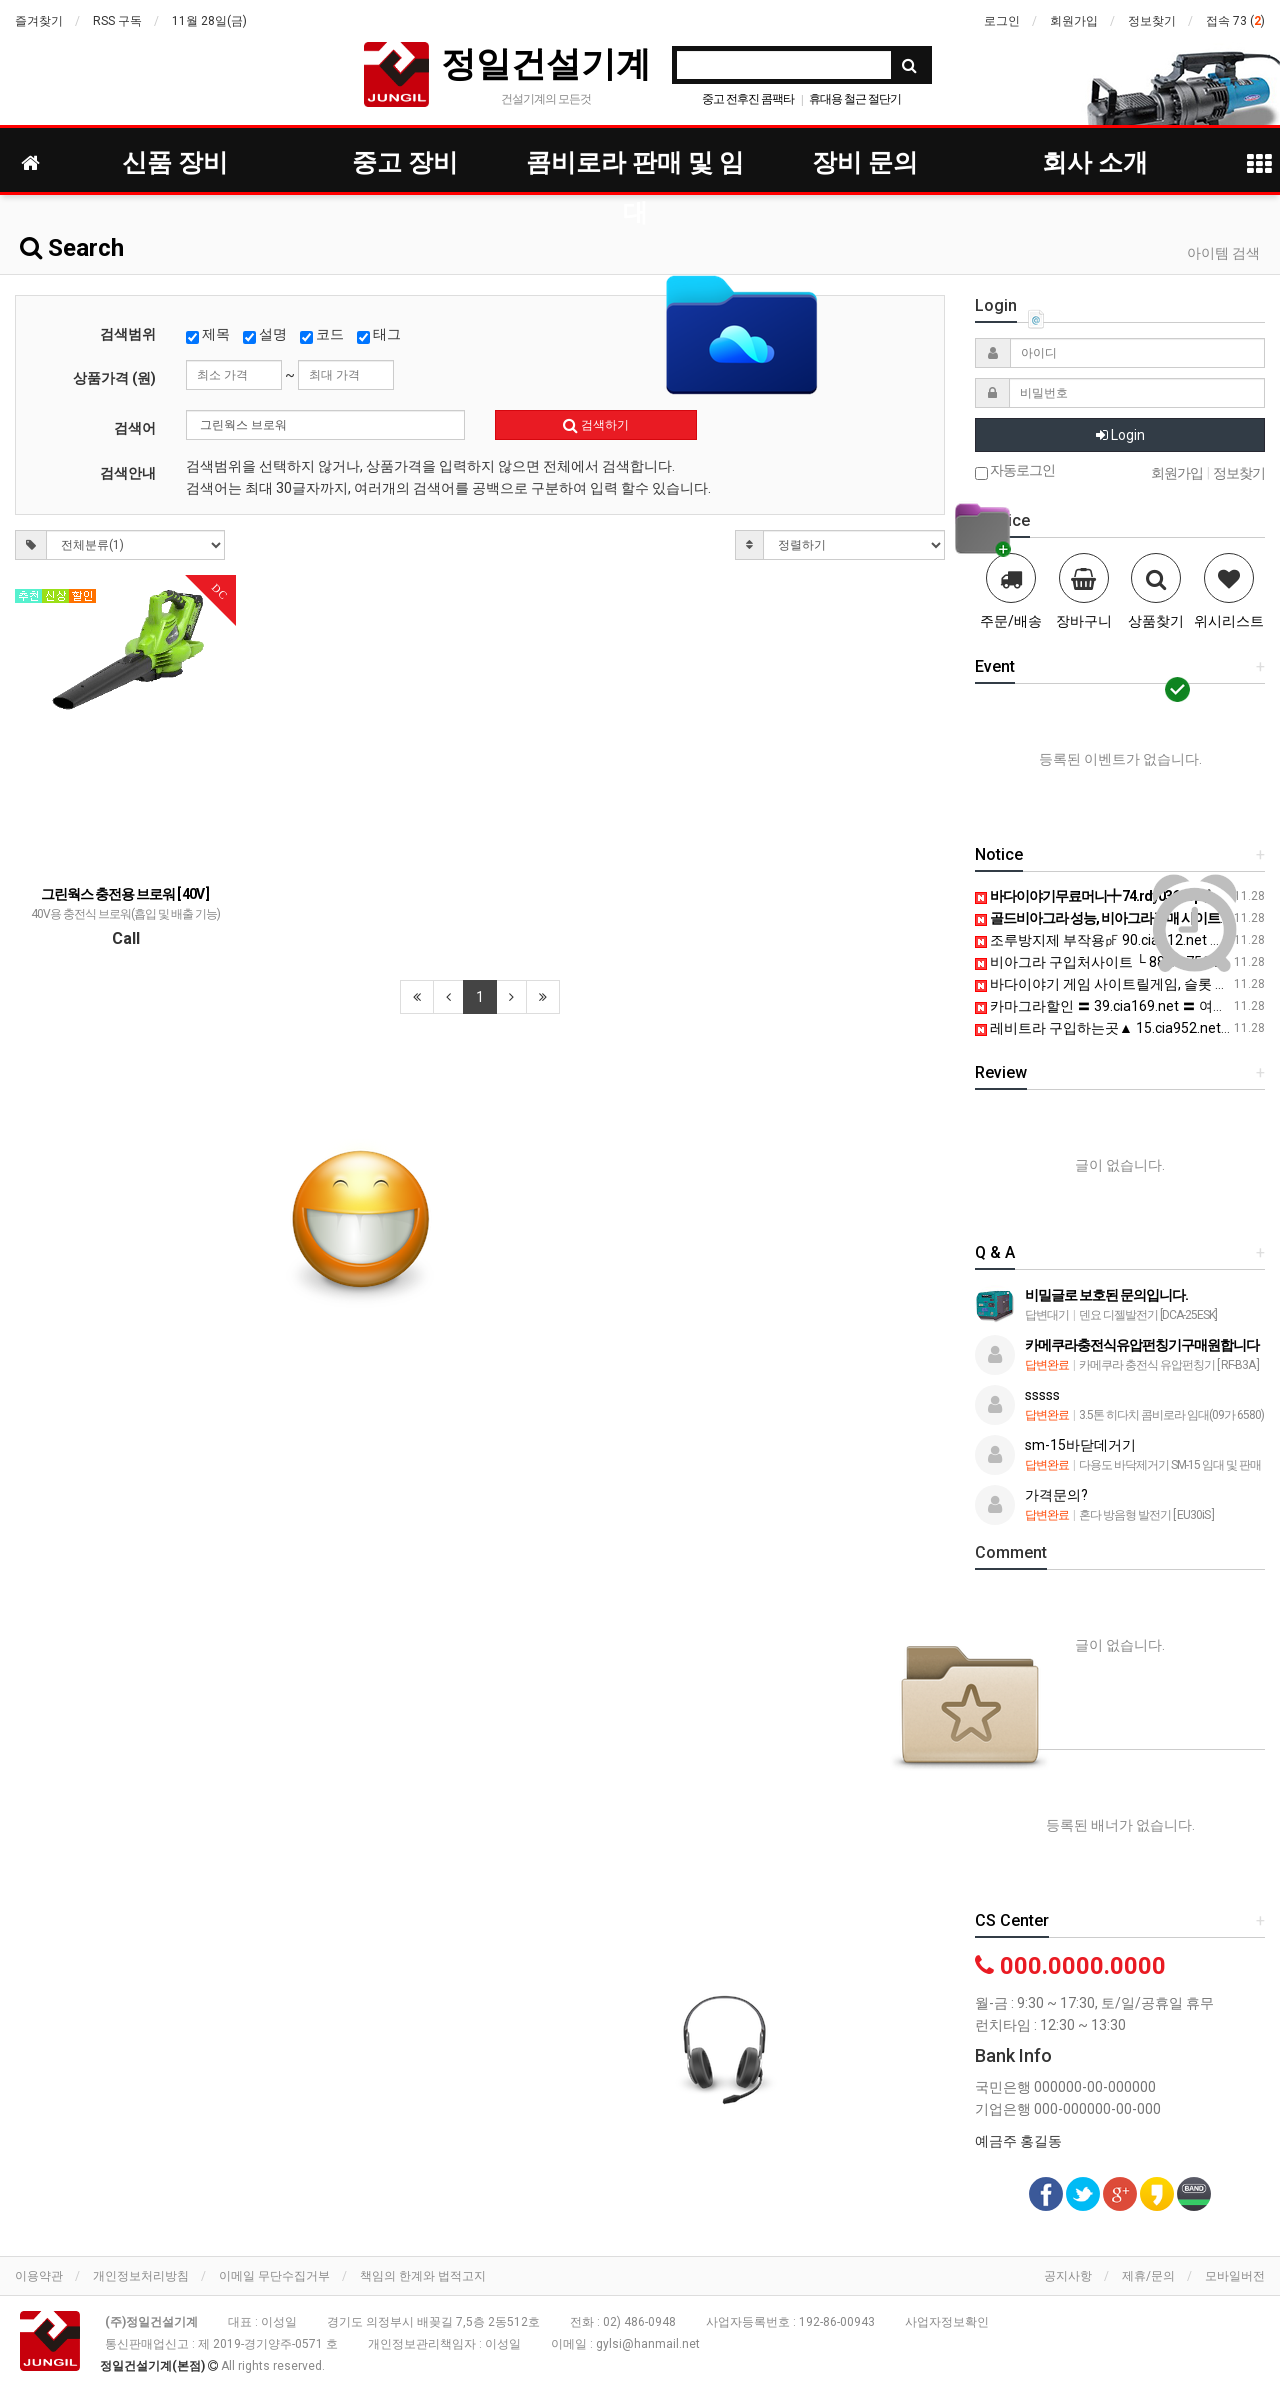 This screenshot has height=2397, width=1280. Describe the element at coordinates (1036, 319) in the screenshot. I see `an email message file` at that location.